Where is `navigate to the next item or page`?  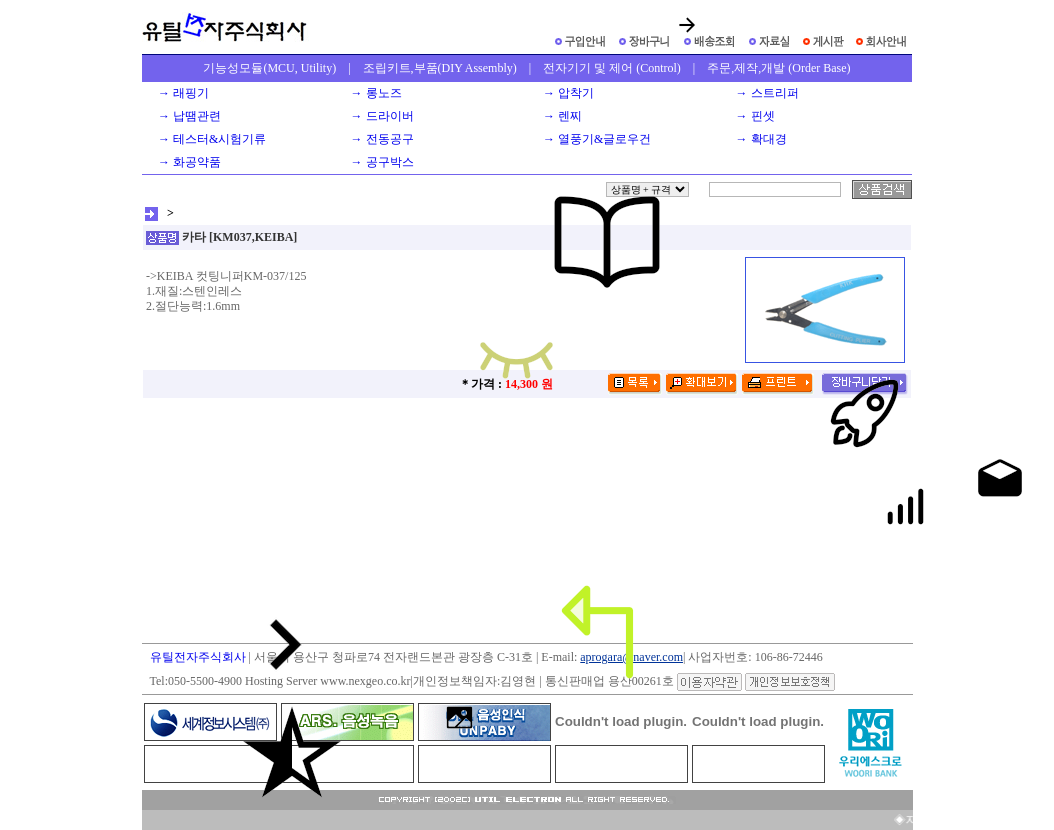
navigate to the next item or page is located at coordinates (284, 644).